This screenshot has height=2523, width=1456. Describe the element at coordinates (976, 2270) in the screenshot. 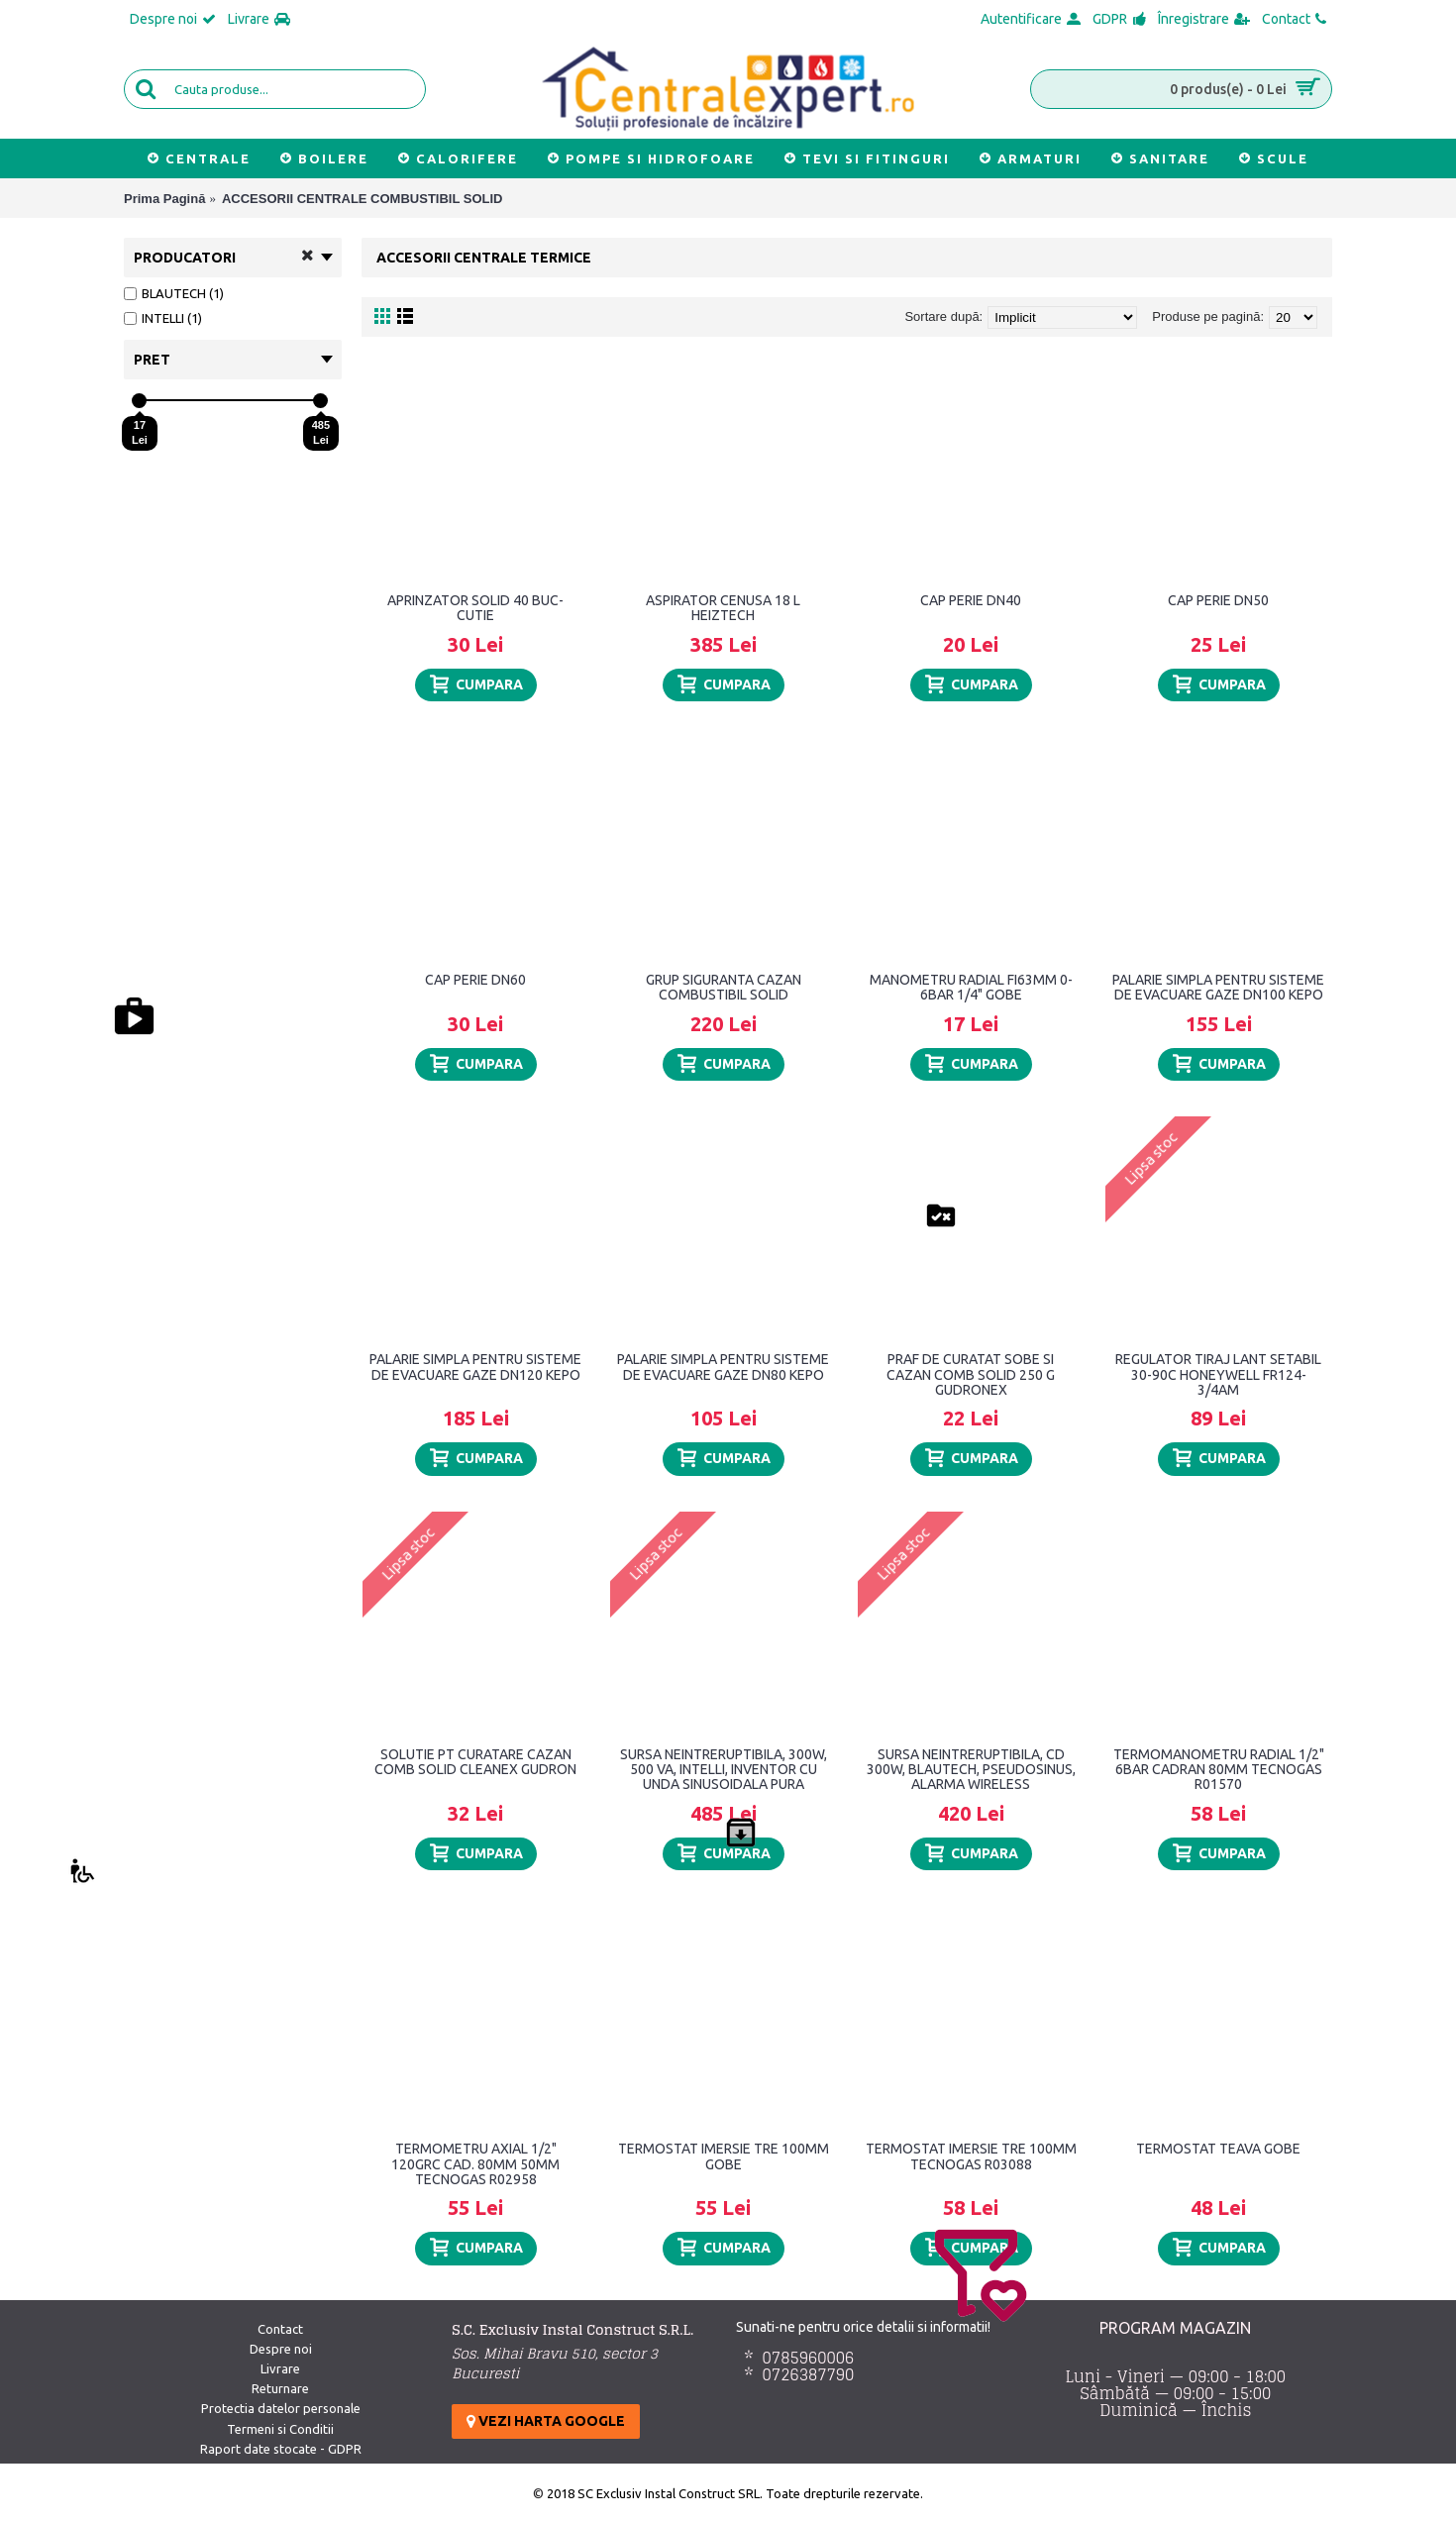

I see `filter by favorites` at that location.